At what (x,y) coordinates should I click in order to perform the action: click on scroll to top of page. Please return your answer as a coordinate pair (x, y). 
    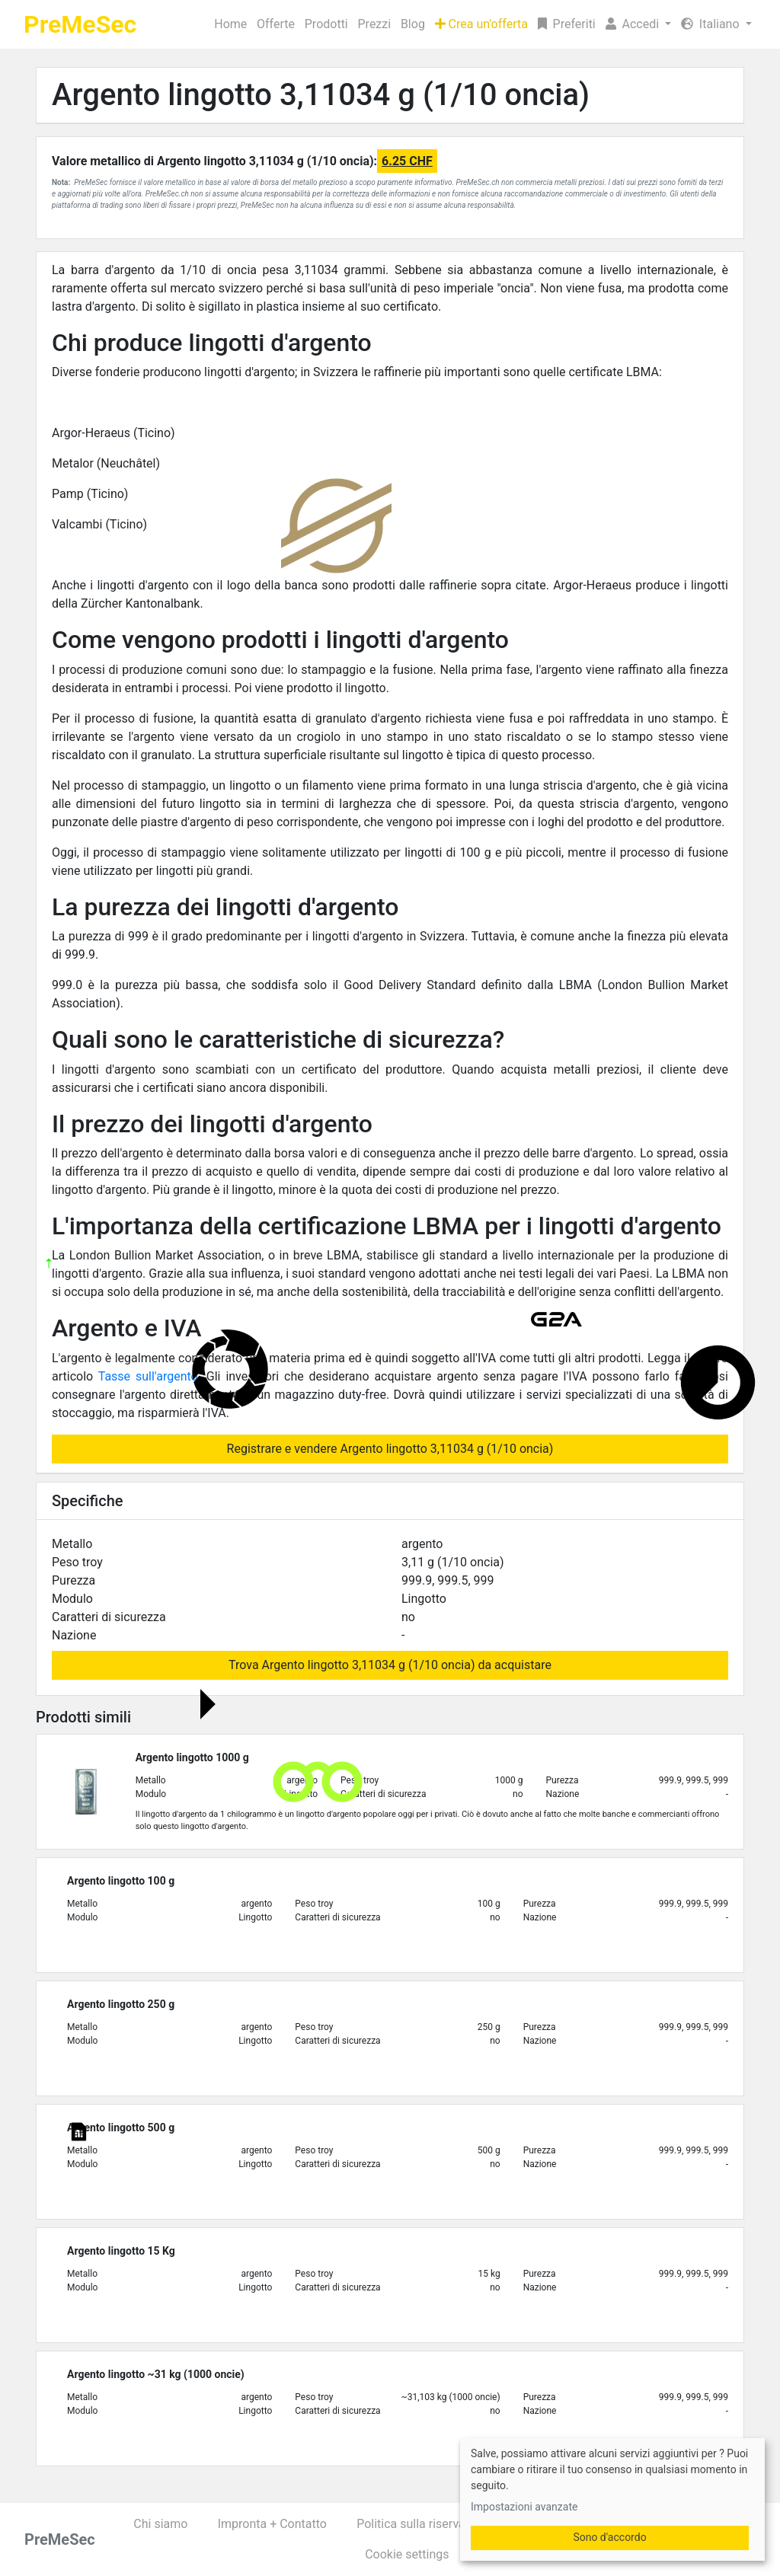
    Looking at the image, I should click on (49, 1263).